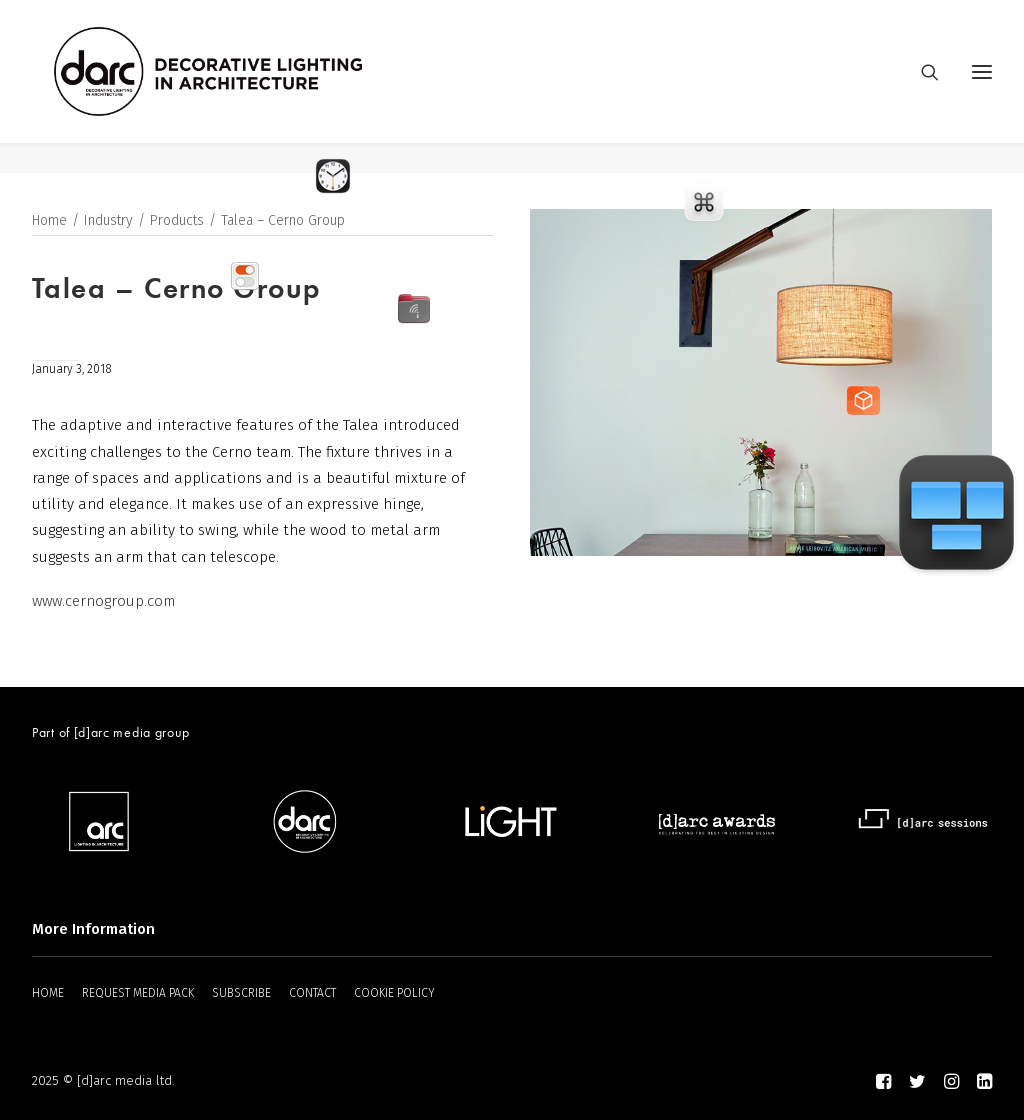 This screenshot has height=1120, width=1024. I want to click on open onboard on-screen keyboard app, so click(704, 202).